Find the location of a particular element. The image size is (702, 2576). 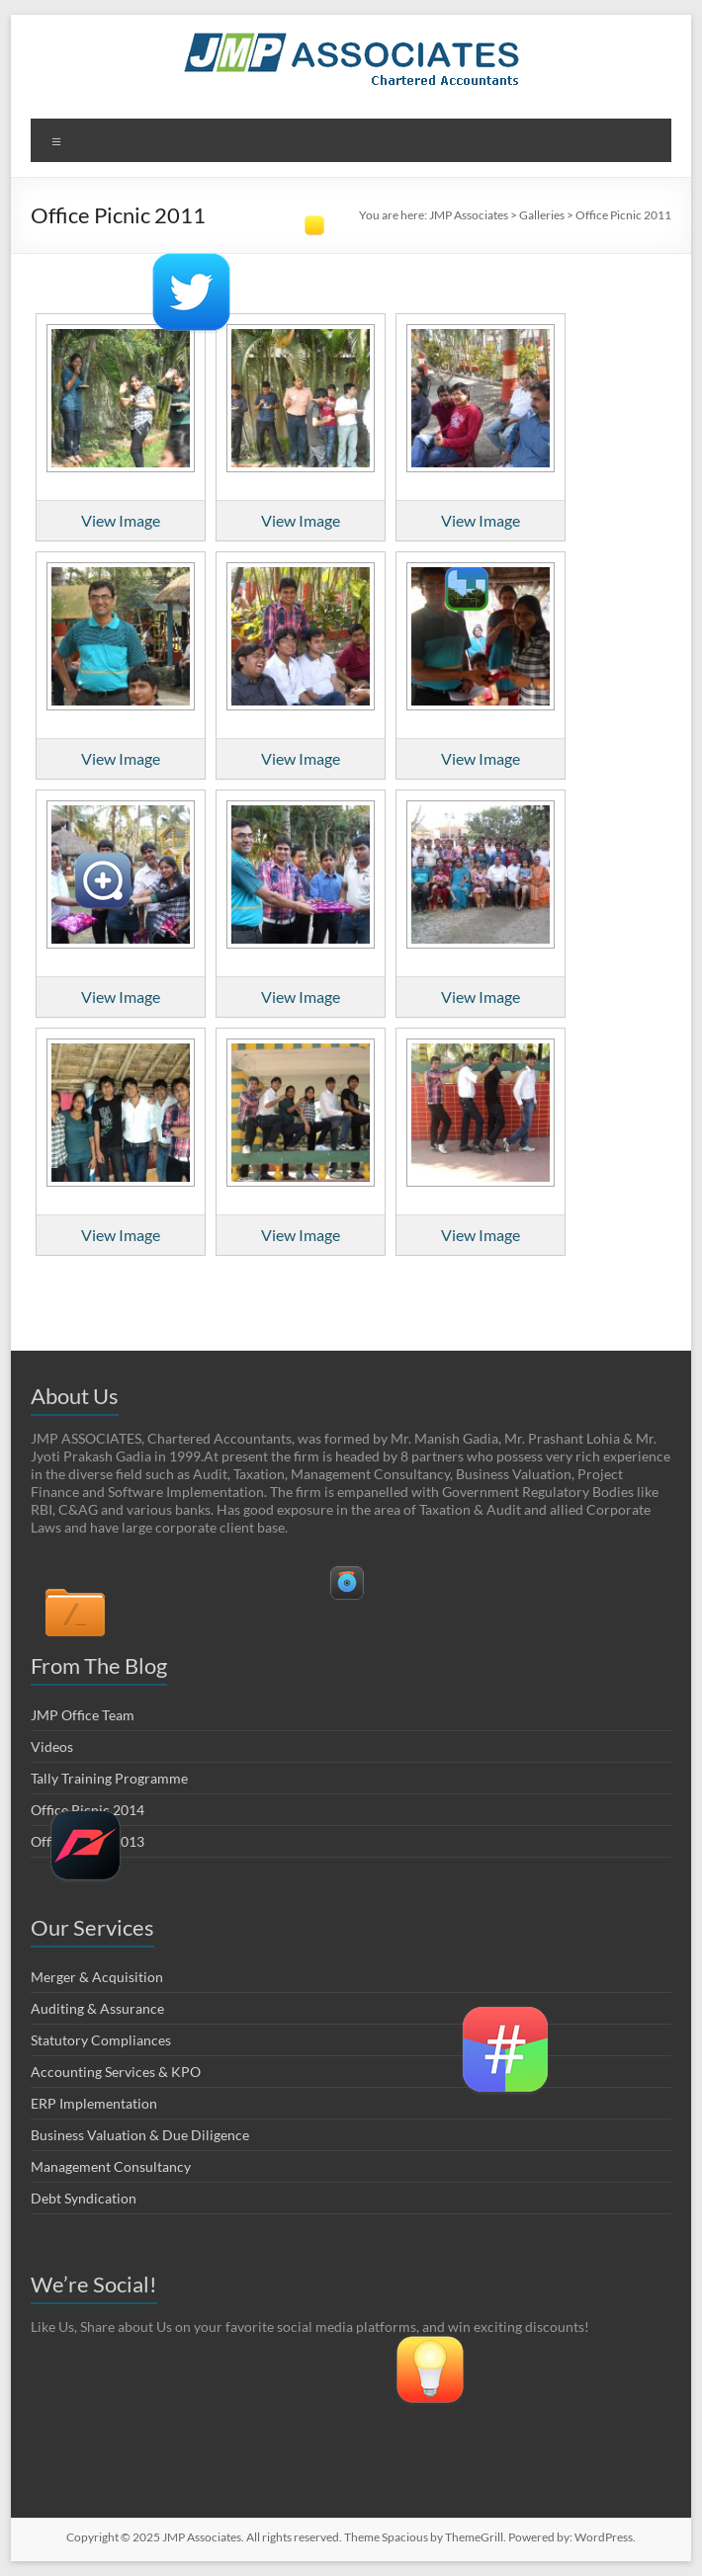

access the root directory is located at coordinates (75, 1613).